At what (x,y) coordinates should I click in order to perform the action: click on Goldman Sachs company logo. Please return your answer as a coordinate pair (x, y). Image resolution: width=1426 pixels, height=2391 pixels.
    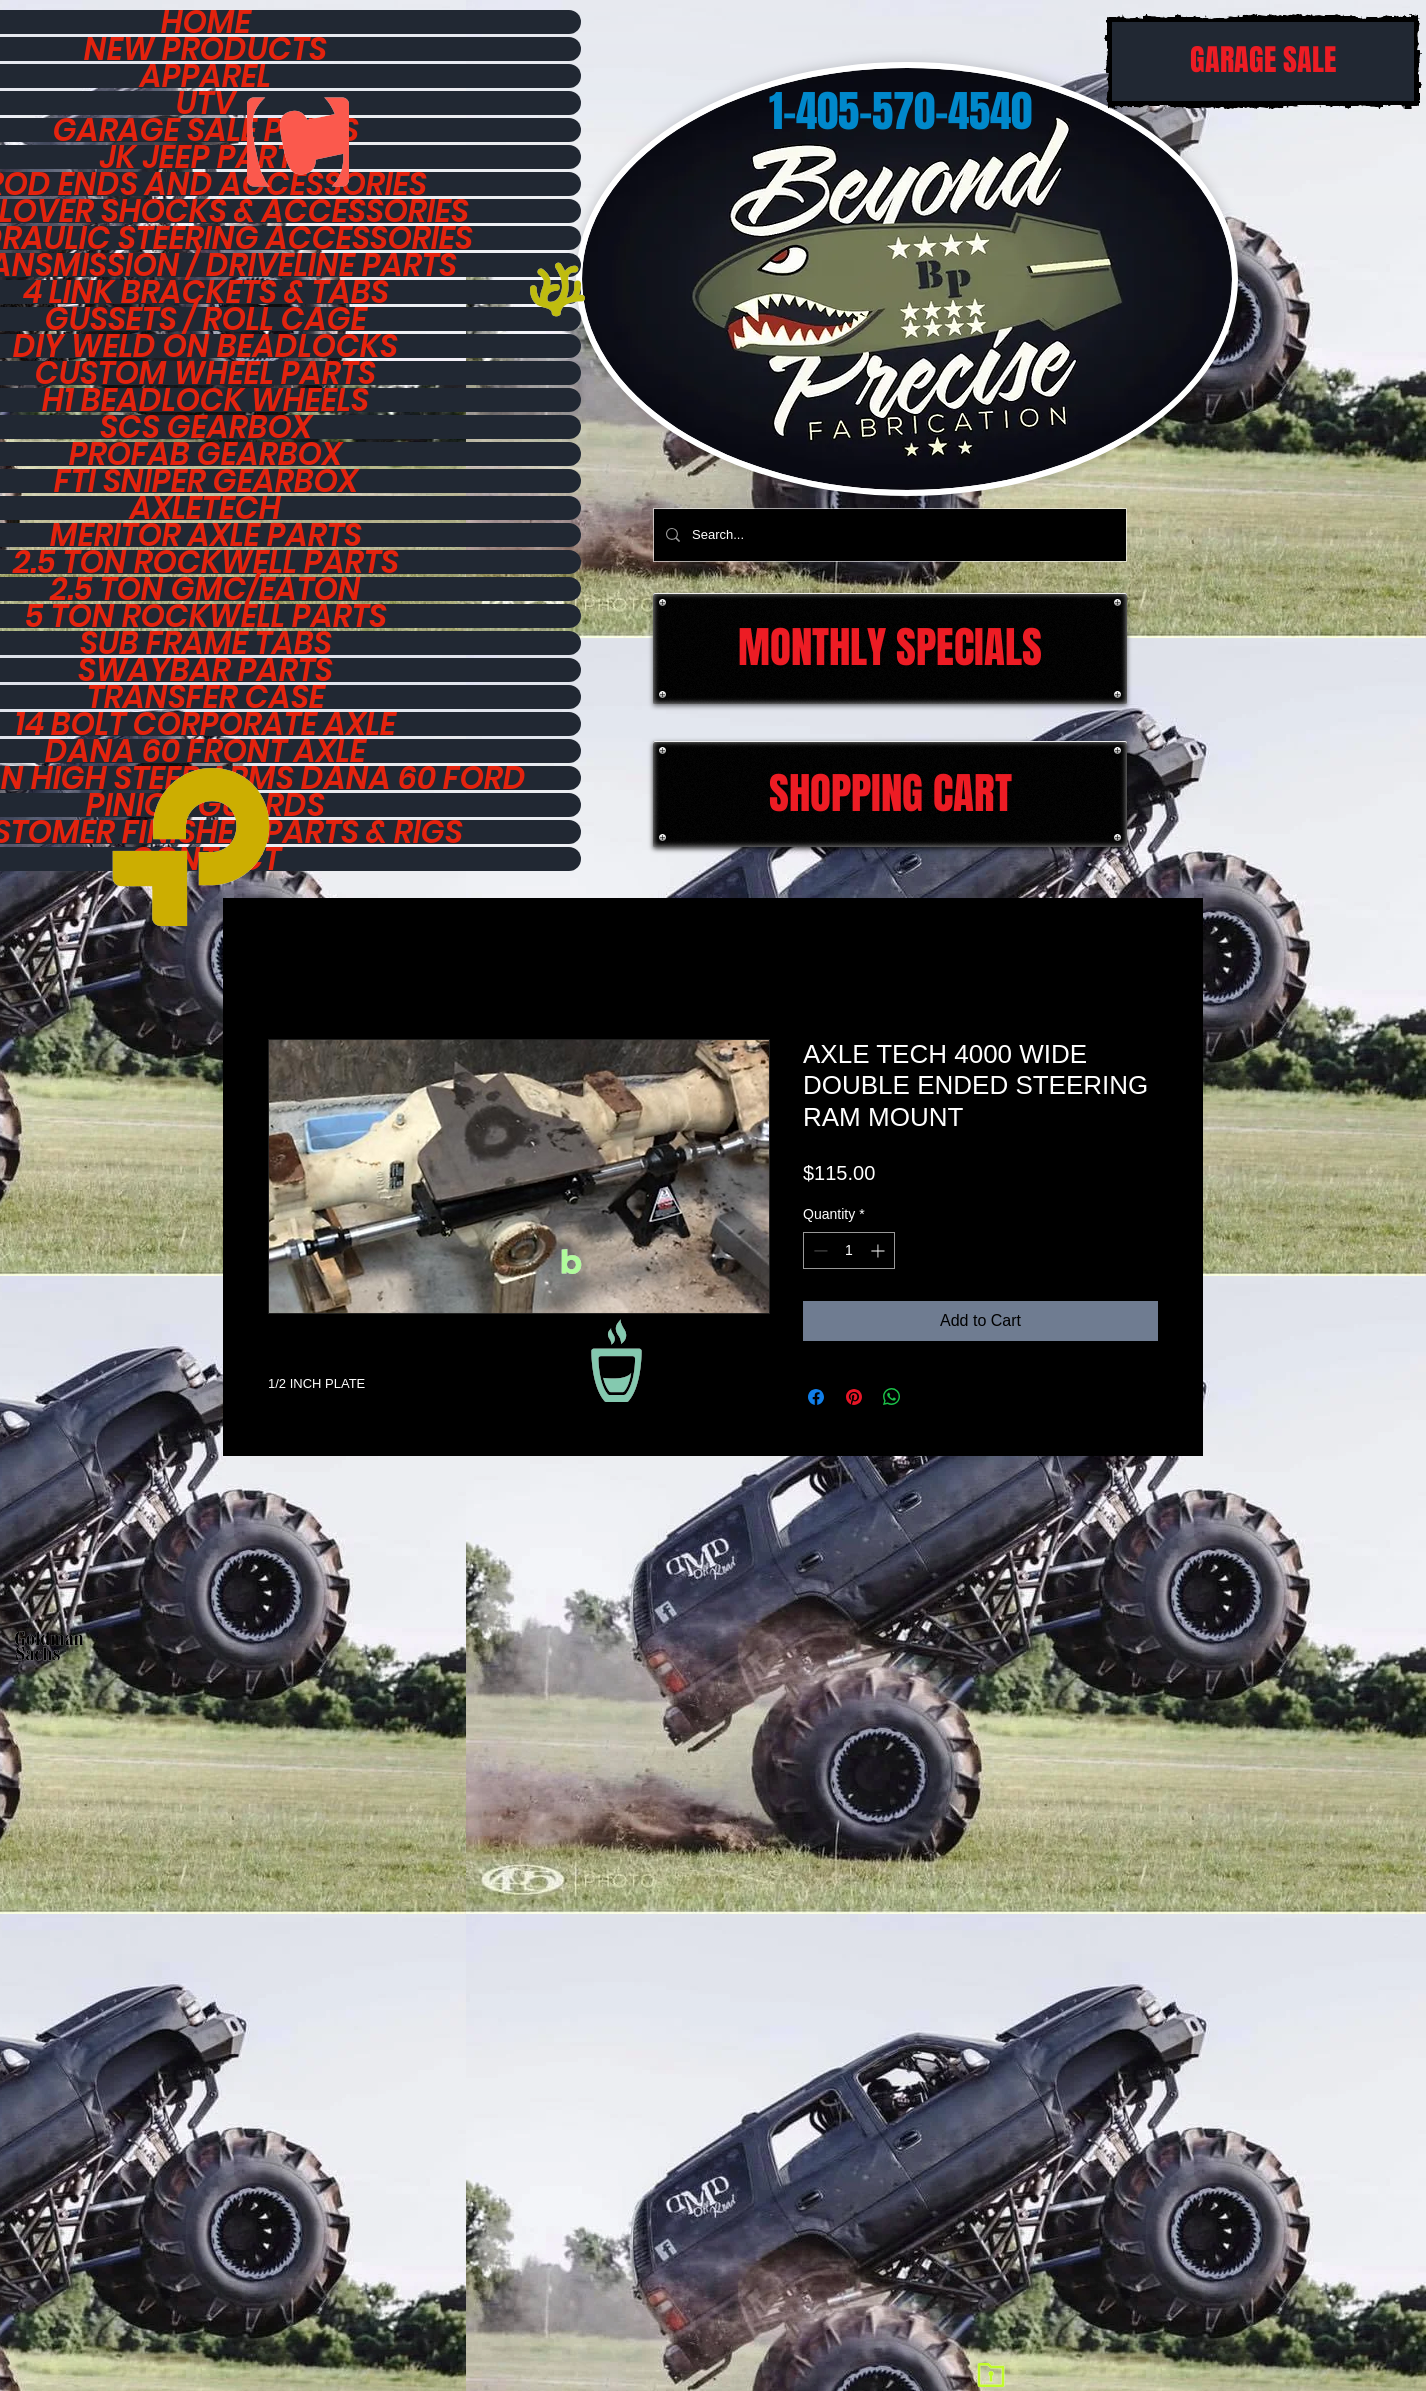
    Looking at the image, I should click on (49, 1646).